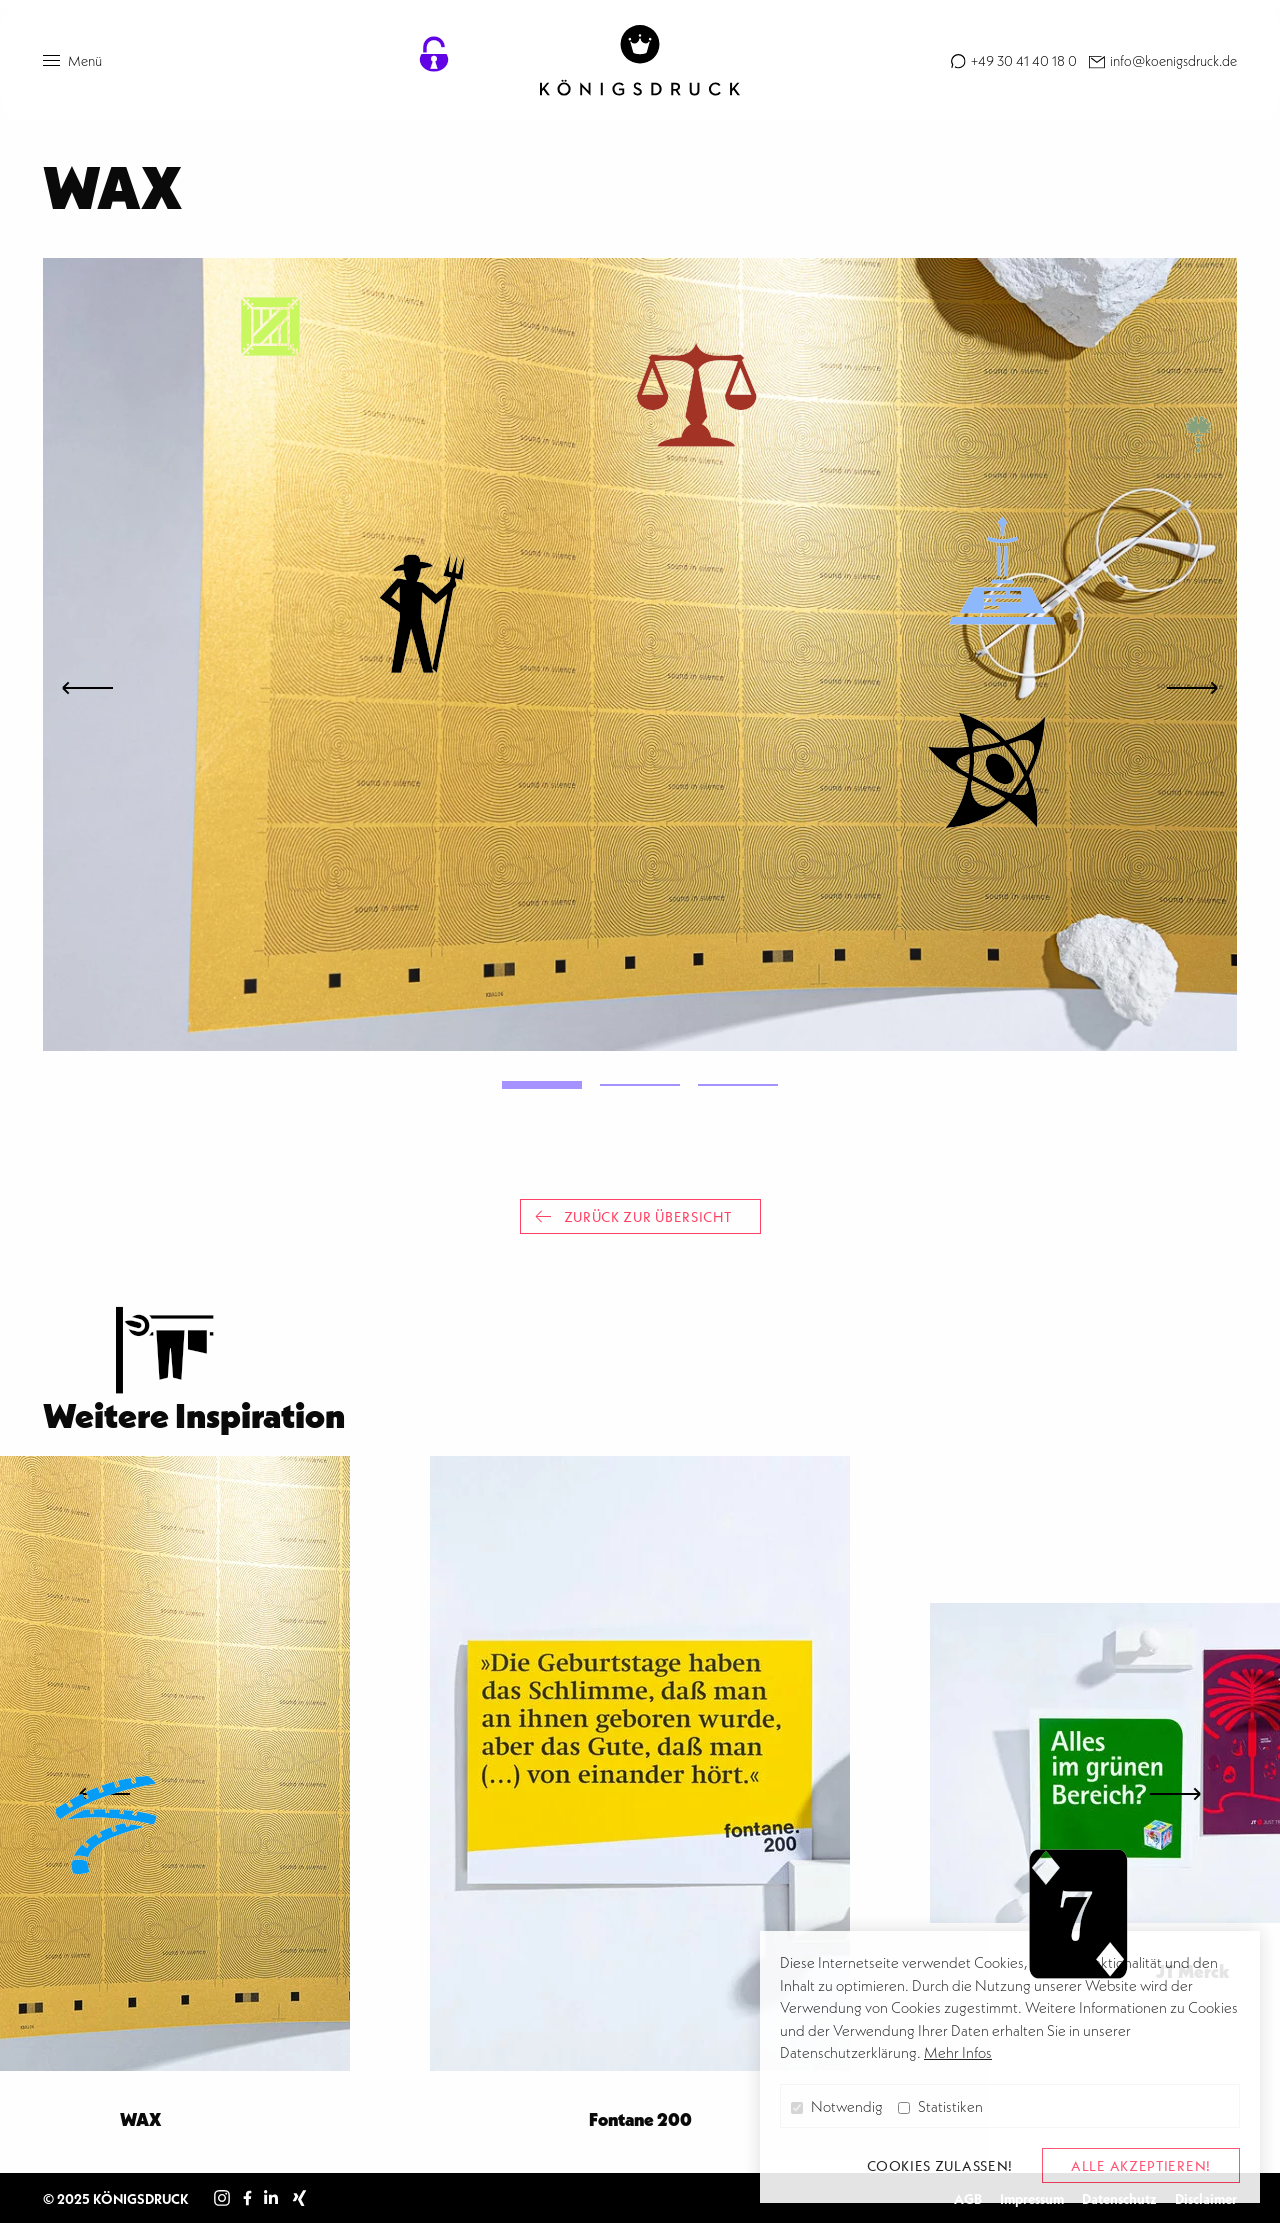  What do you see at coordinates (1078, 1914) in the screenshot?
I see `seven of diamonds playing card` at bounding box center [1078, 1914].